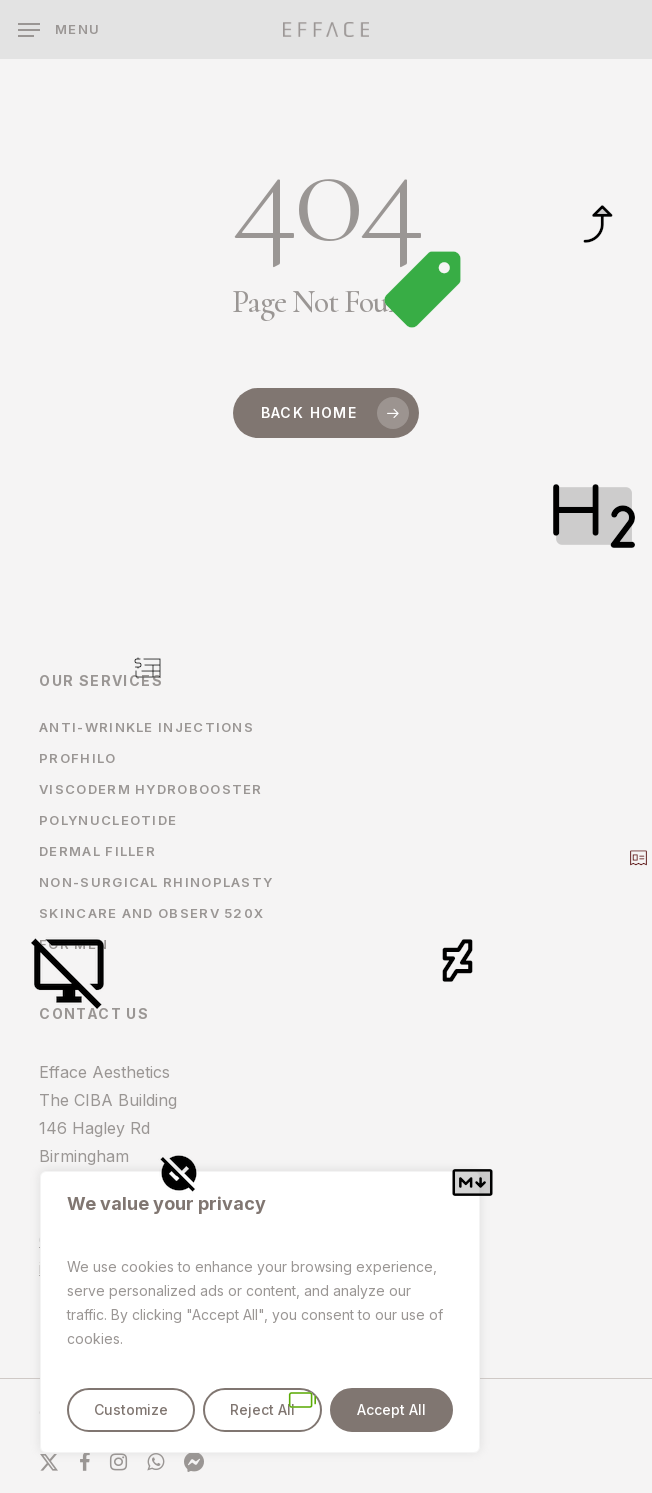 The height and width of the screenshot is (1493, 652). Describe the element at coordinates (472, 1182) in the screenshot. I see `indicates markdown formatting is supported` at that location.